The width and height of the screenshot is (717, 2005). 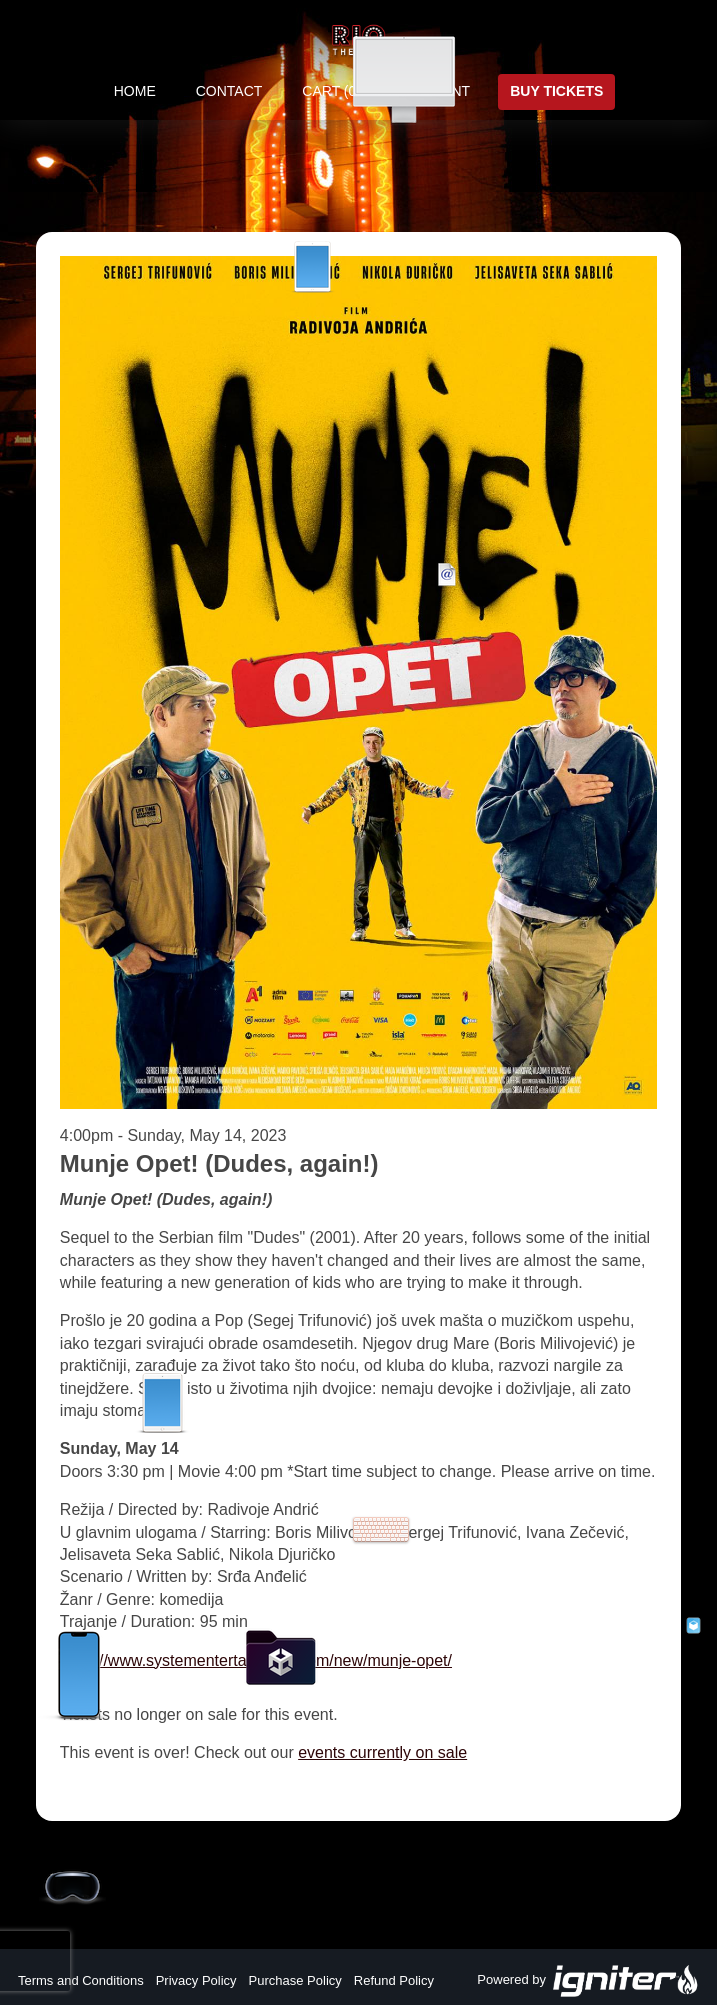 What do you see at coordinates (72, 1886) in the screenshot?
I see `apple vision pro headset device icon` at bounding box center [72, 1886].